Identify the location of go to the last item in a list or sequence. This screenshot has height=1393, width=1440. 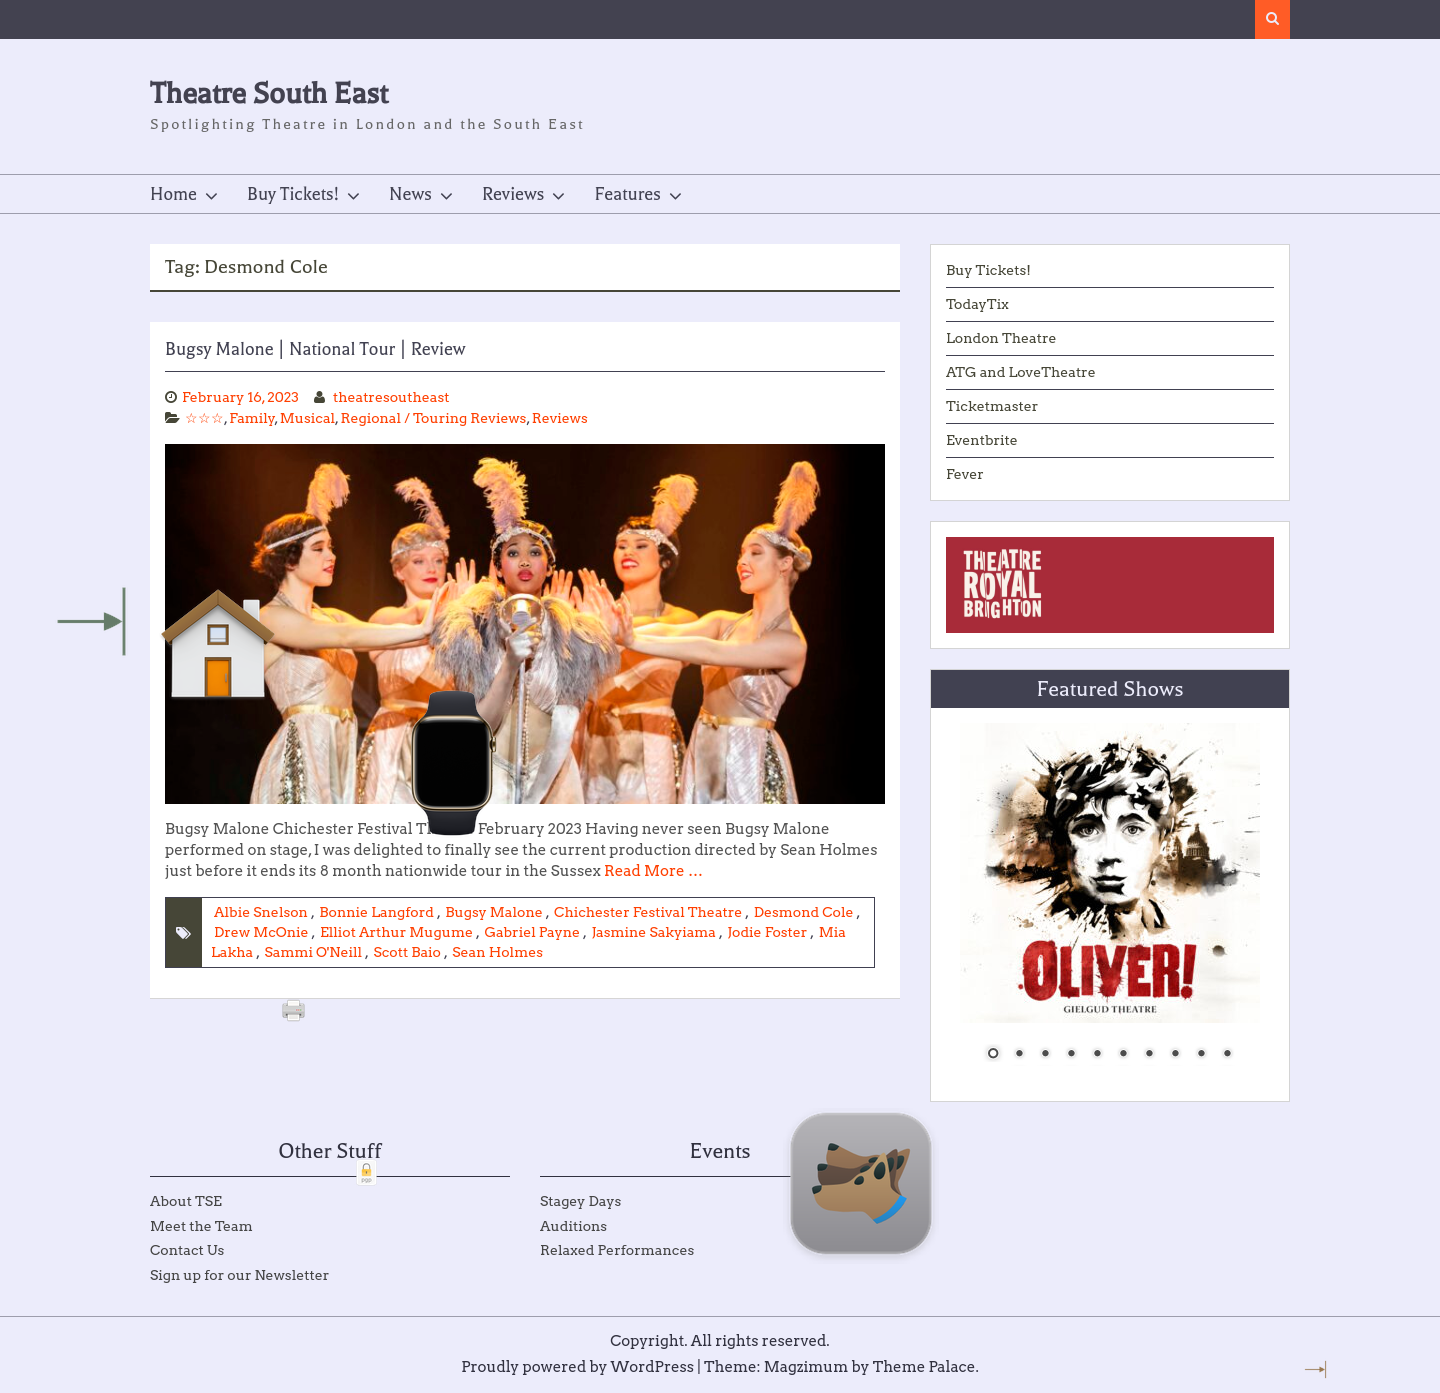
(91, 621).